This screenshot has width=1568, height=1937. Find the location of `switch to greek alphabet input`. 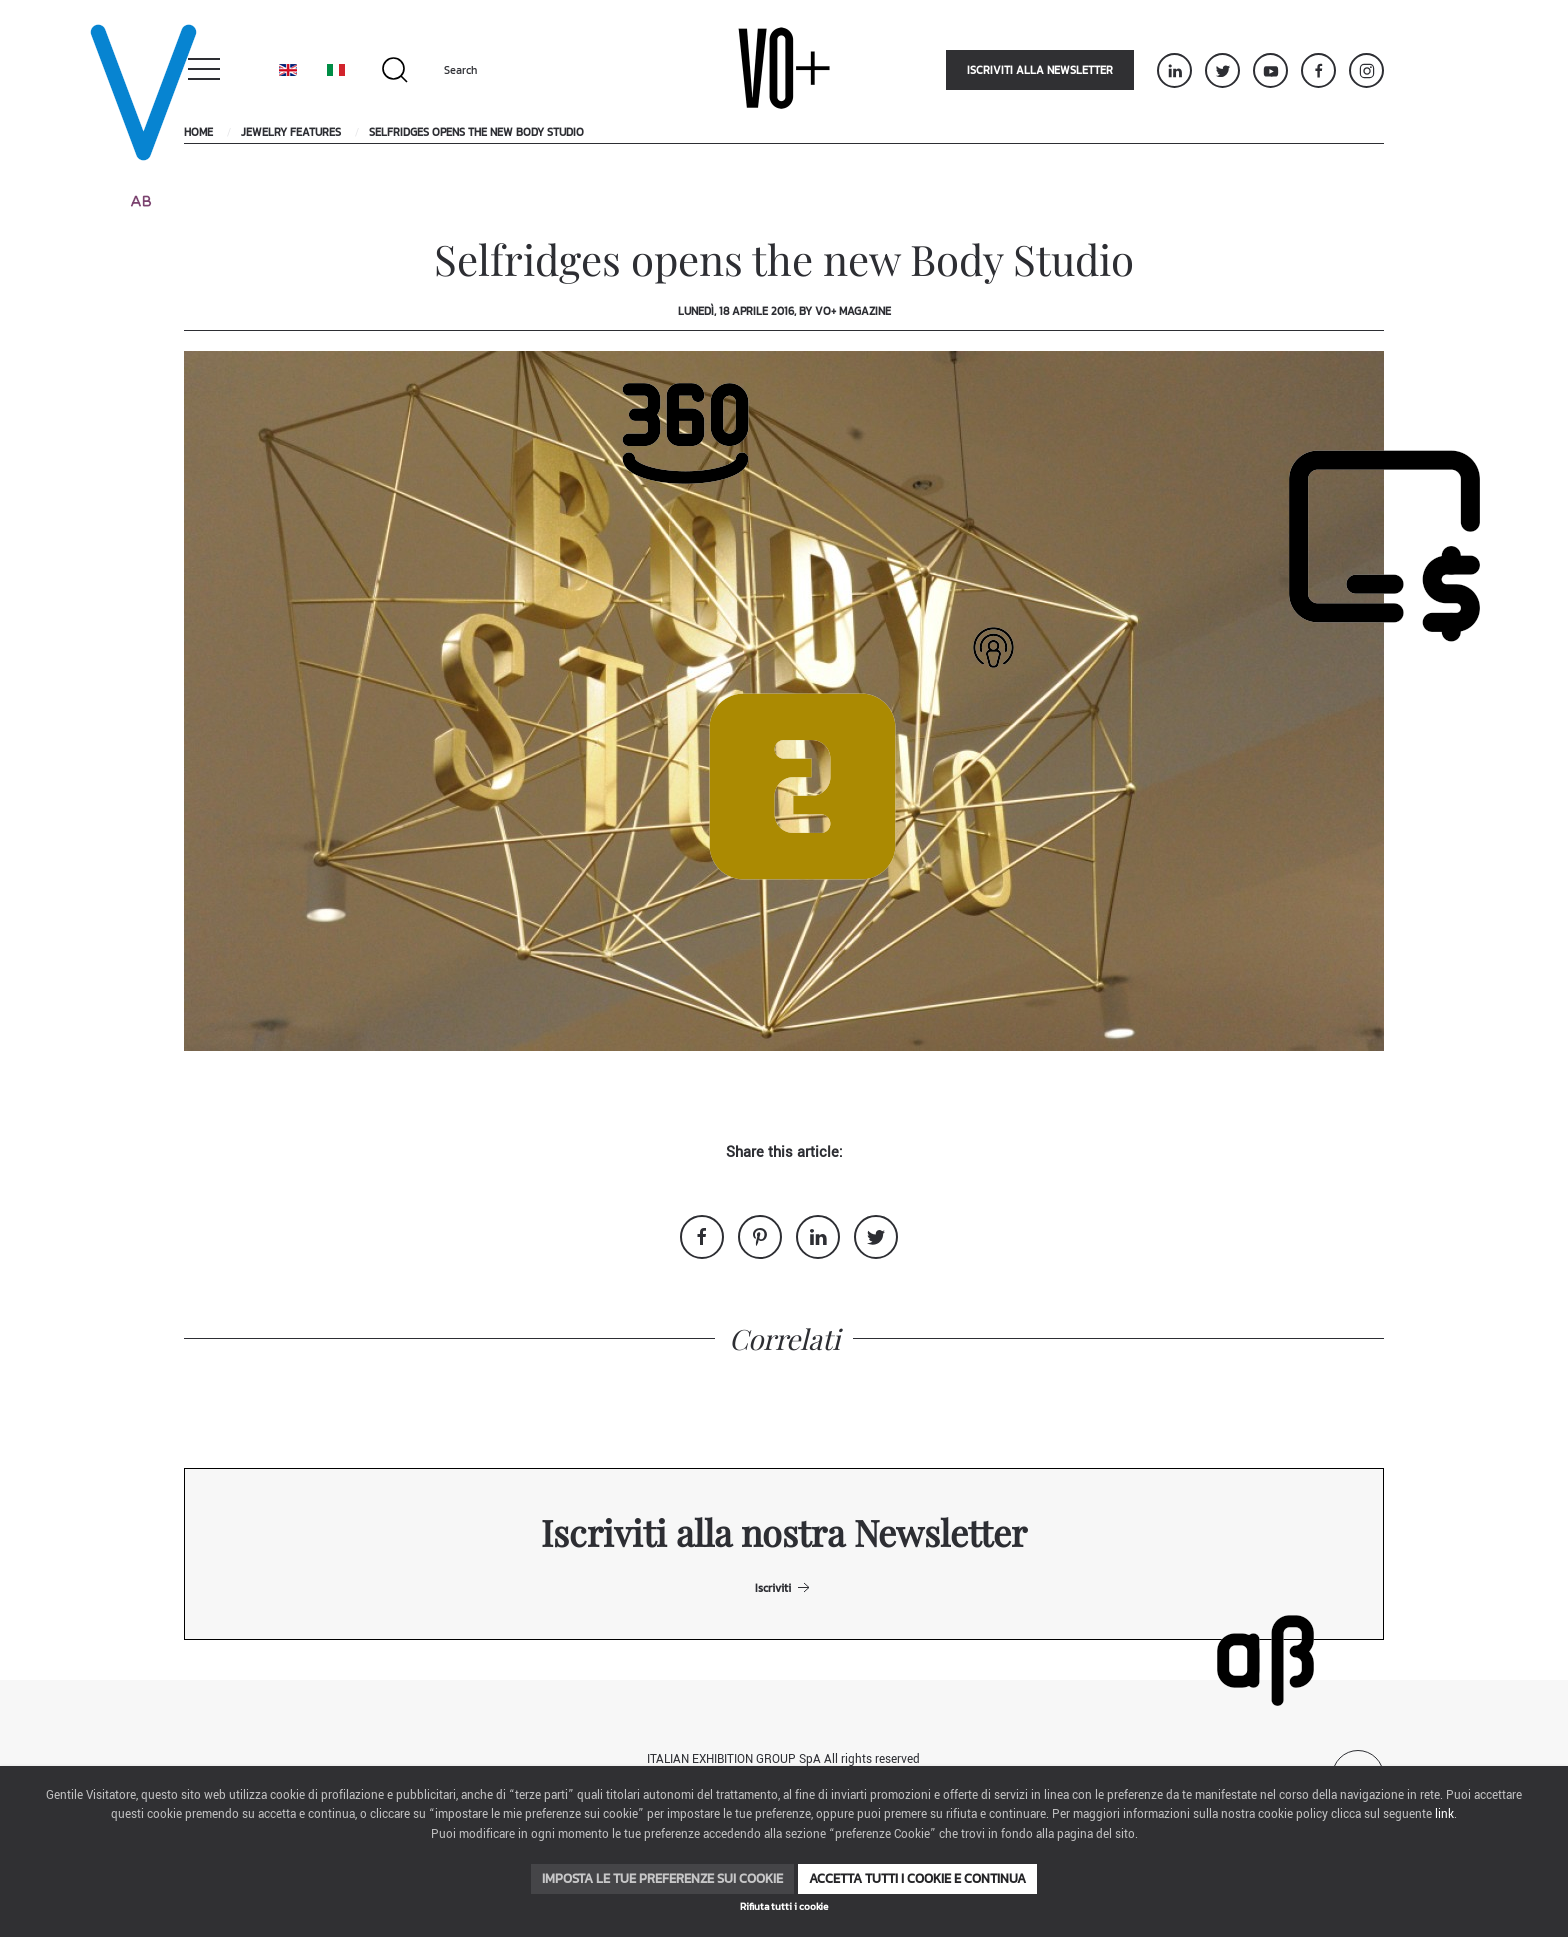

switch to greek alphabet input is located at coordinates (1265, 1651).